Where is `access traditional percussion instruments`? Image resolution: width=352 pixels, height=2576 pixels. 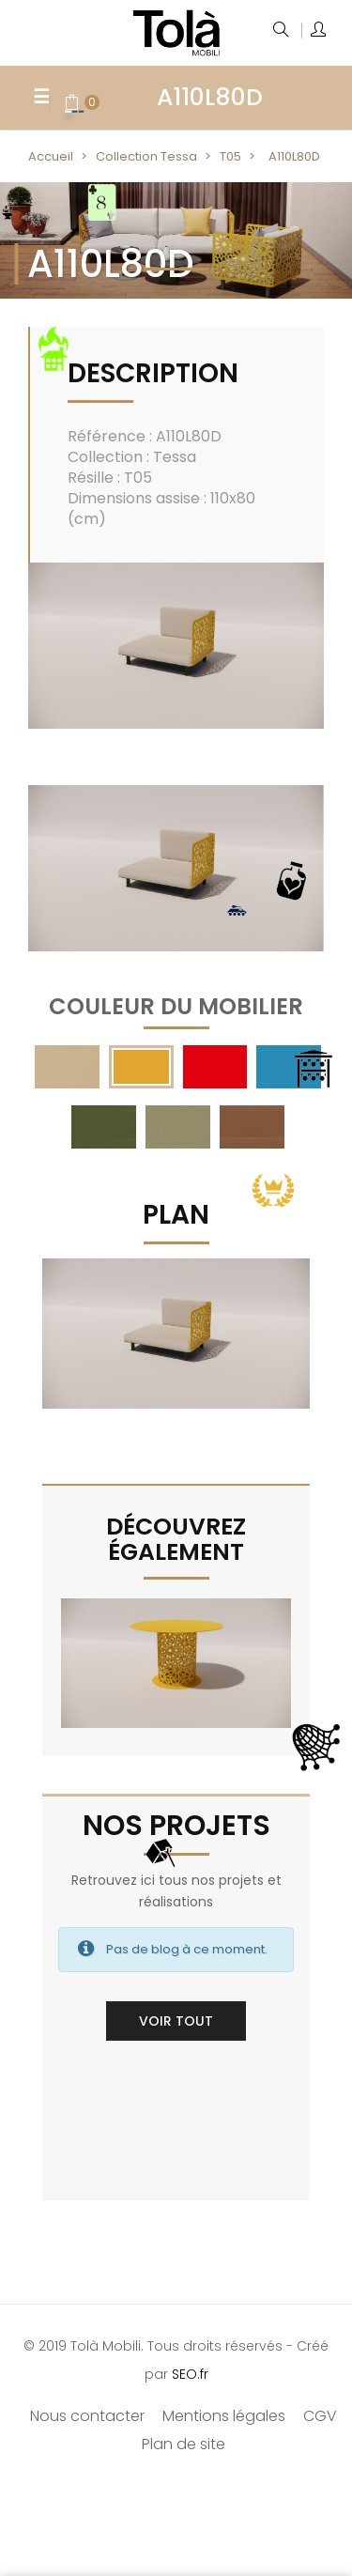 access traditional percussion instruments is located at coordinates (314, 1069).